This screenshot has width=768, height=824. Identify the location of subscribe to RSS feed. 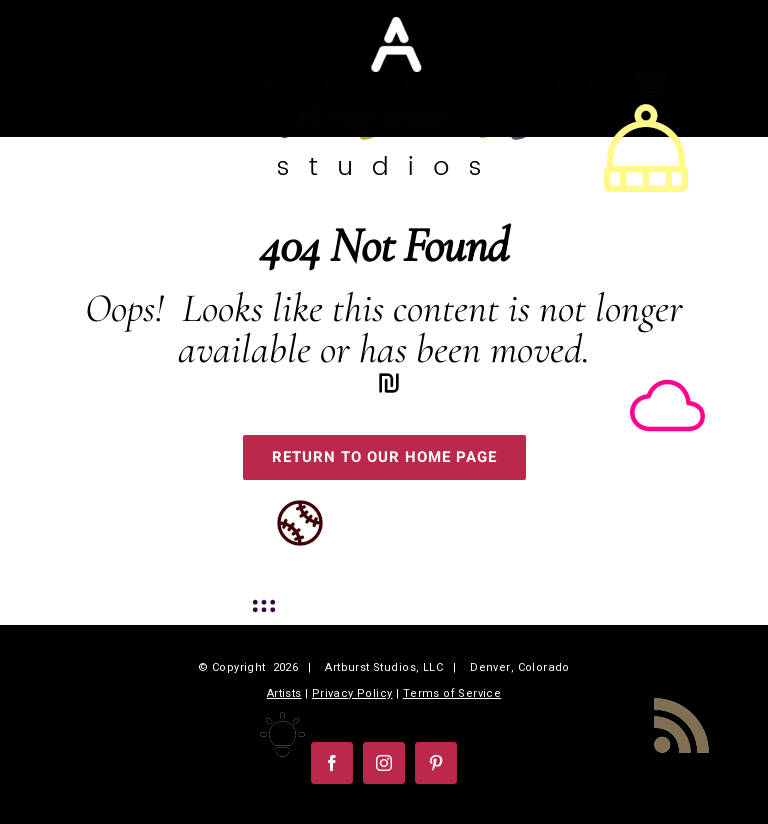
(681, 725).